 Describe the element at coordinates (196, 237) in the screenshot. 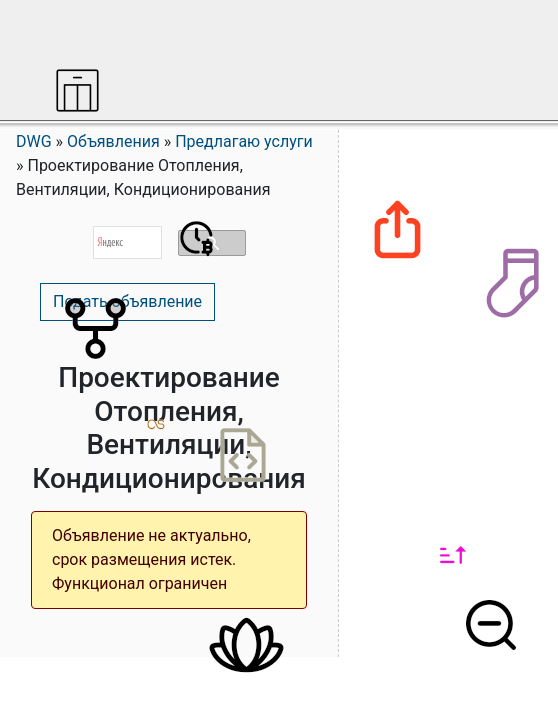

I see `view bitcoin transaction history` at that location.